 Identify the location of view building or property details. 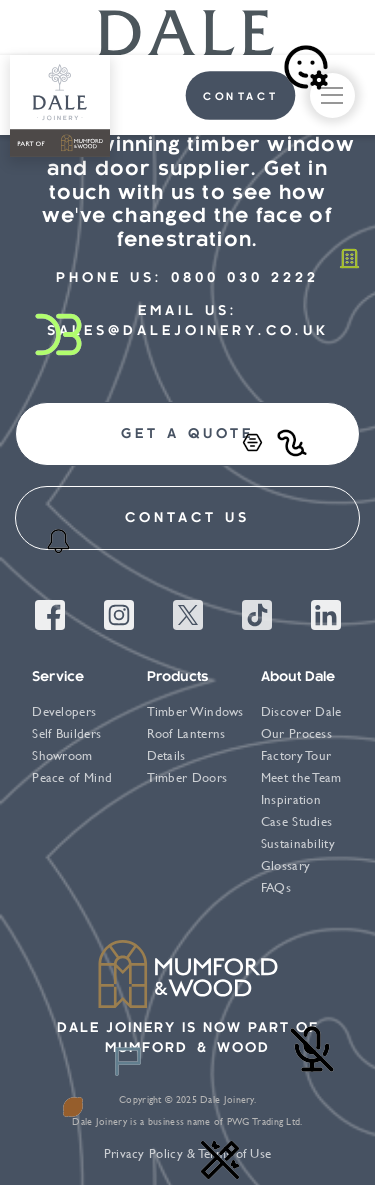
(349, 258).